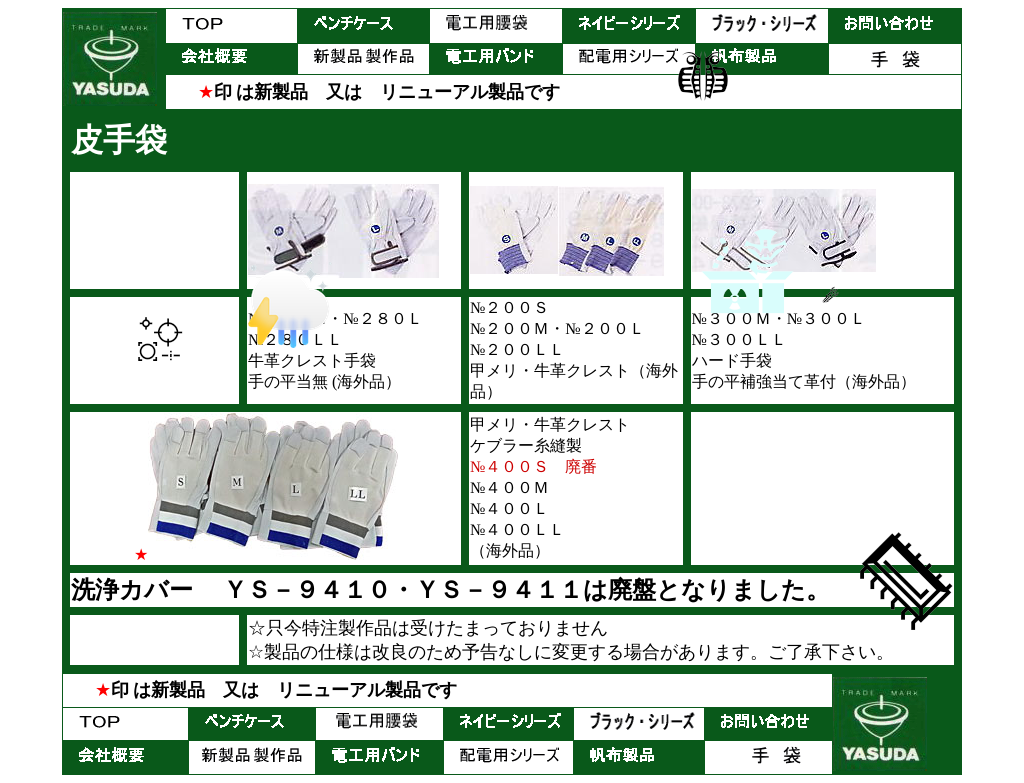 The width and height of the screenshot is (1024, 783). I want to click on view system memory or RAM usage, so click(905, 580).